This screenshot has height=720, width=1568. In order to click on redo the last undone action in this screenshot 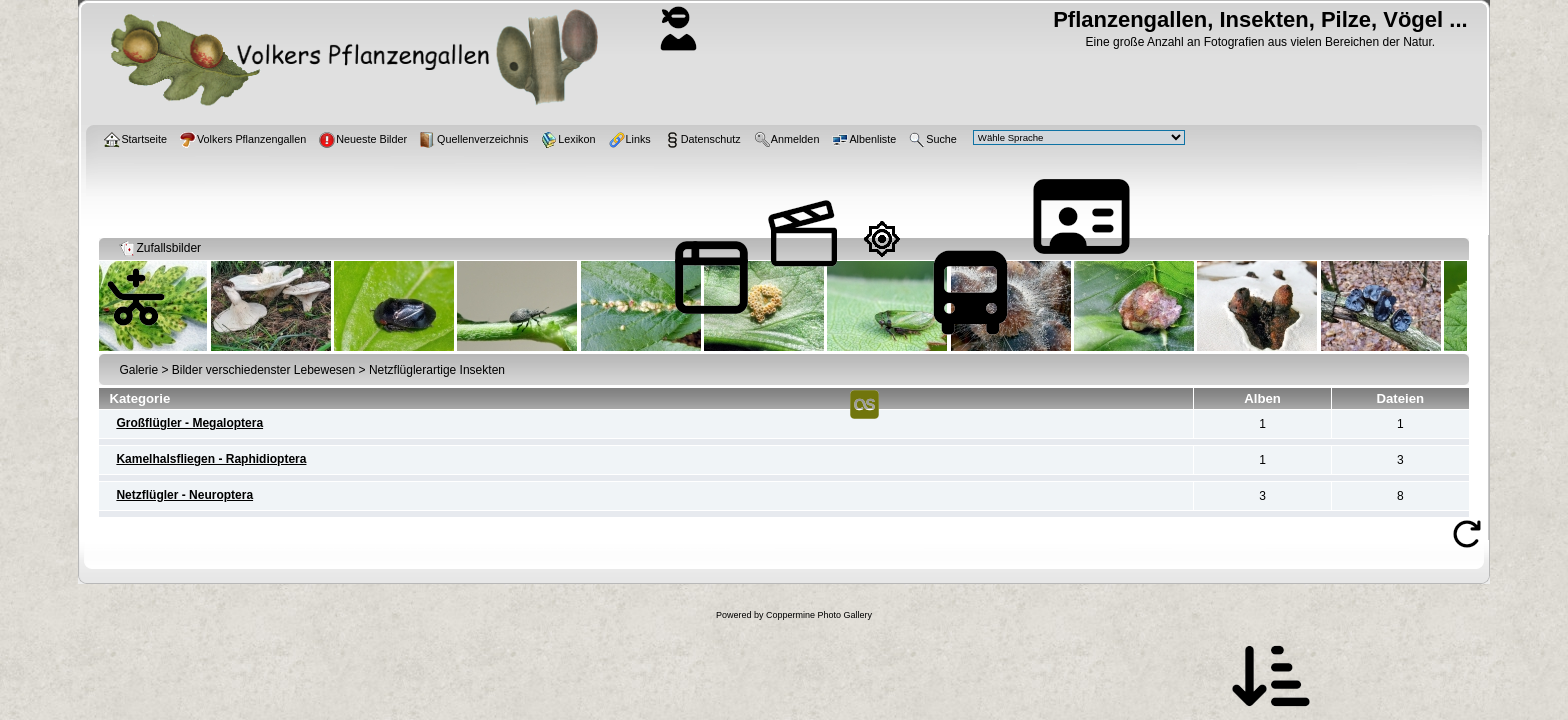, I will do `click(1467, 534)`.